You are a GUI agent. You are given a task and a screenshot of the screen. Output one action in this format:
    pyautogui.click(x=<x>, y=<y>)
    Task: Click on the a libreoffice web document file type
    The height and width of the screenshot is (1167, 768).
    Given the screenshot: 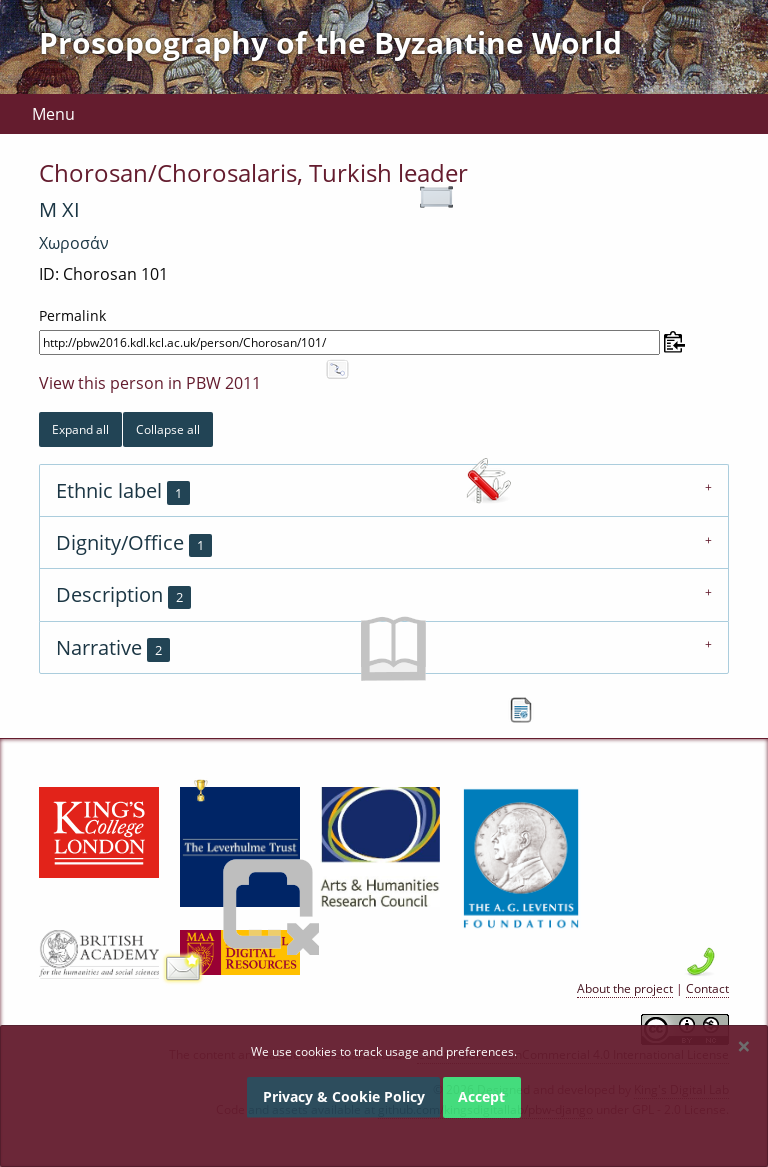 What is the action you would take?
    pyautogui.click(x=521, y=710)
    